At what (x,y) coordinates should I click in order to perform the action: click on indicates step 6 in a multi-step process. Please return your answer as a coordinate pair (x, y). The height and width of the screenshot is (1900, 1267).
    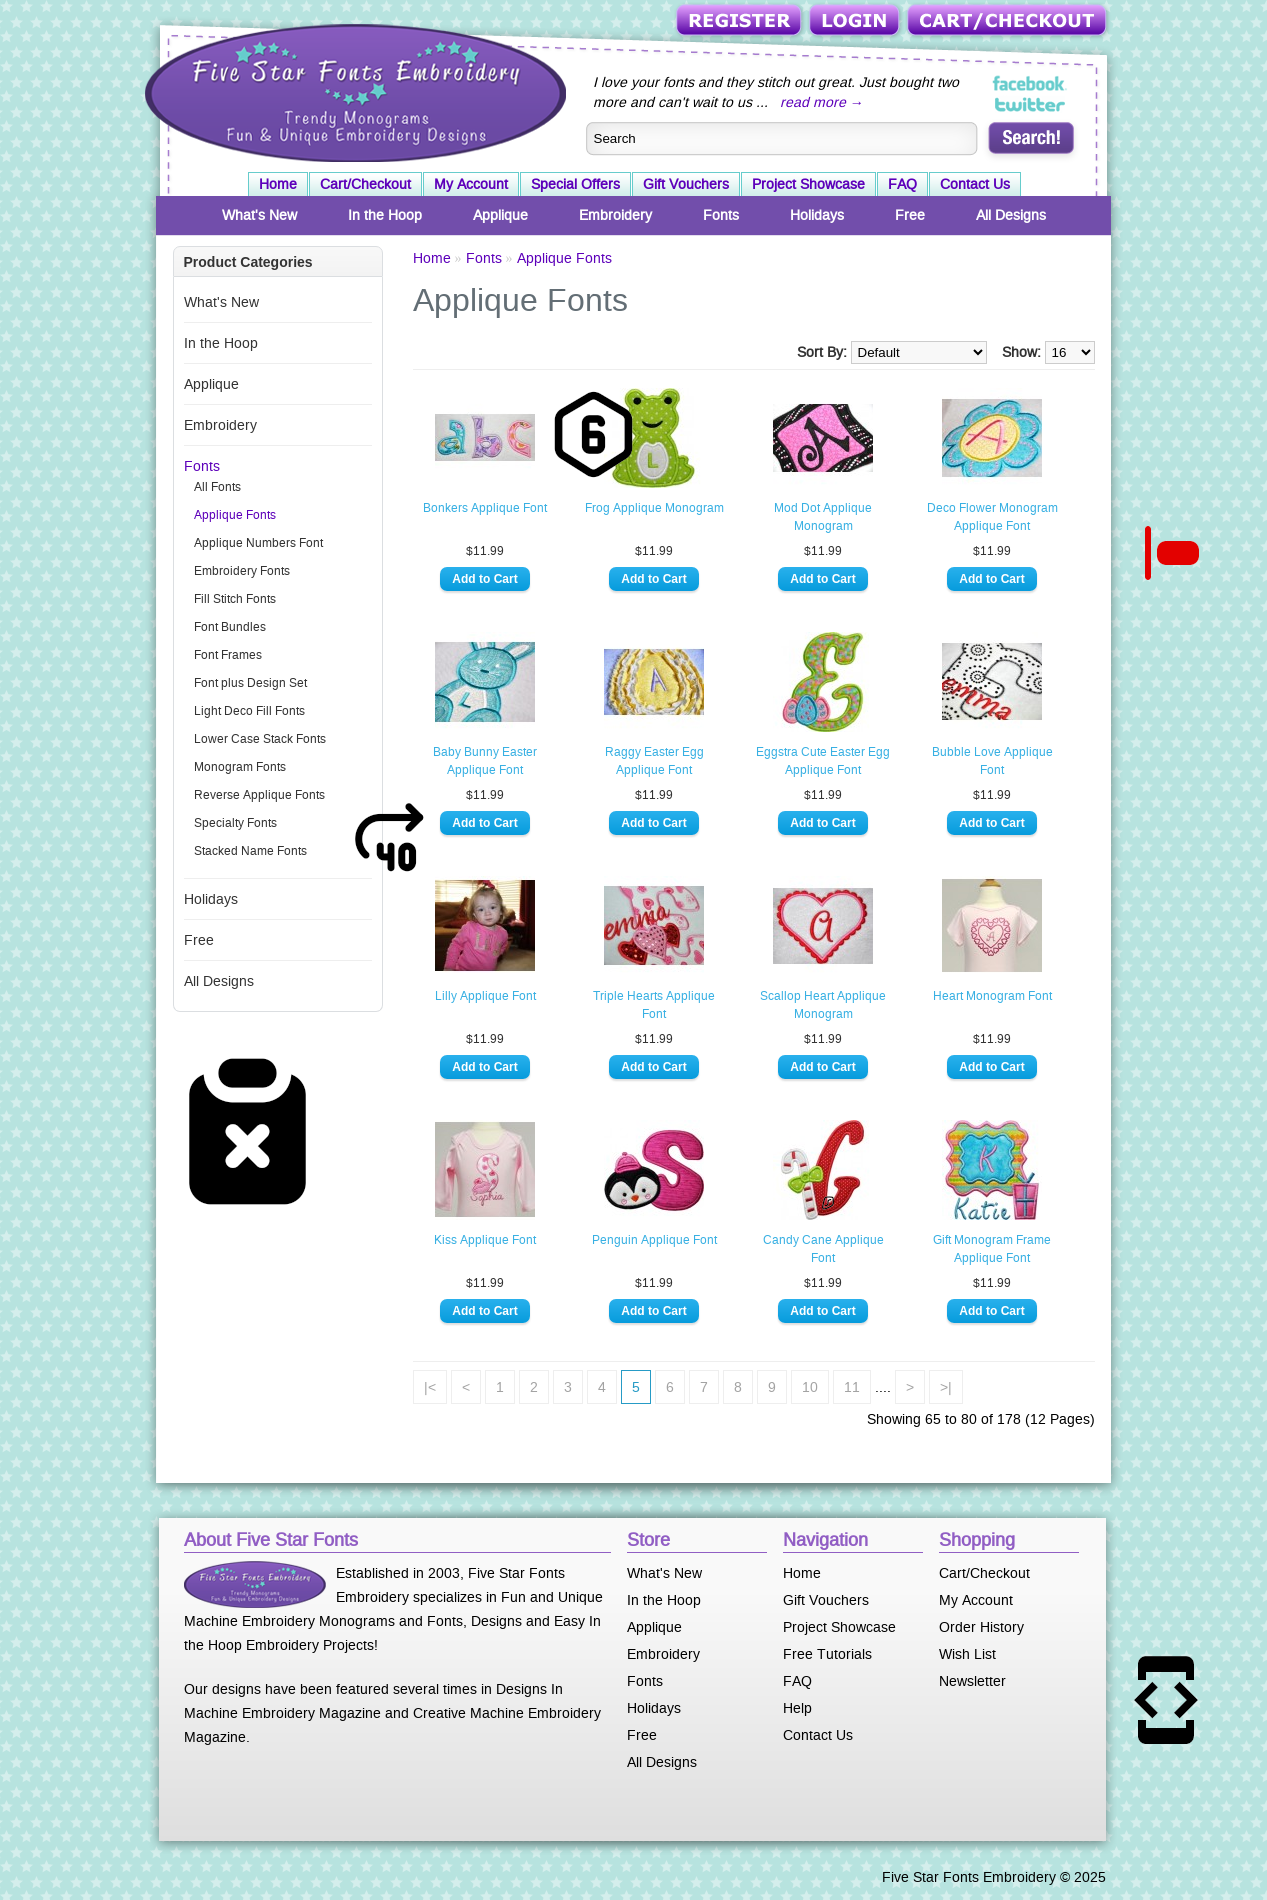
    Looking at the image, I should click on (593, 434).